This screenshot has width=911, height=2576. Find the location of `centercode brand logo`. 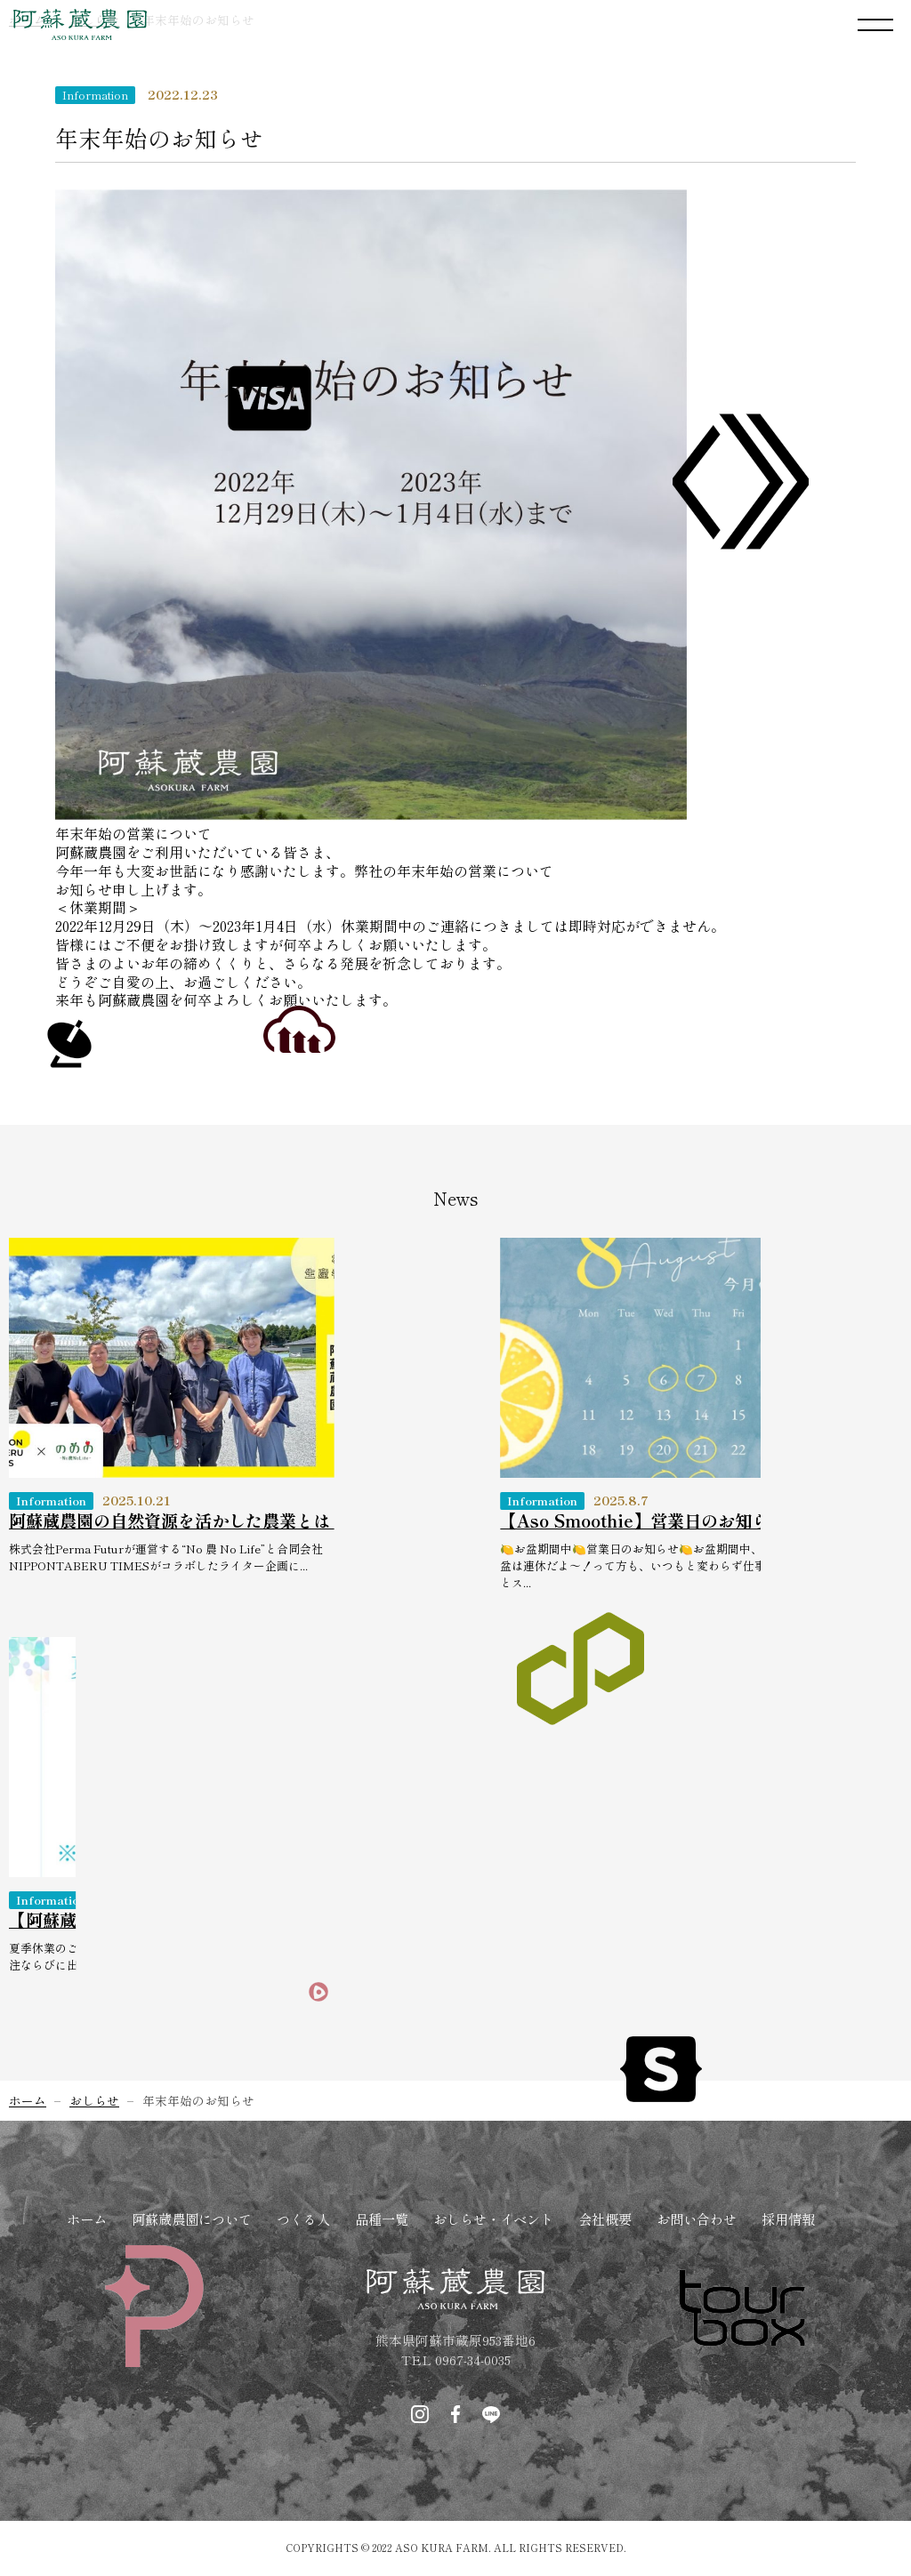

centercode brand logo is located at coordinates (318, 1992).